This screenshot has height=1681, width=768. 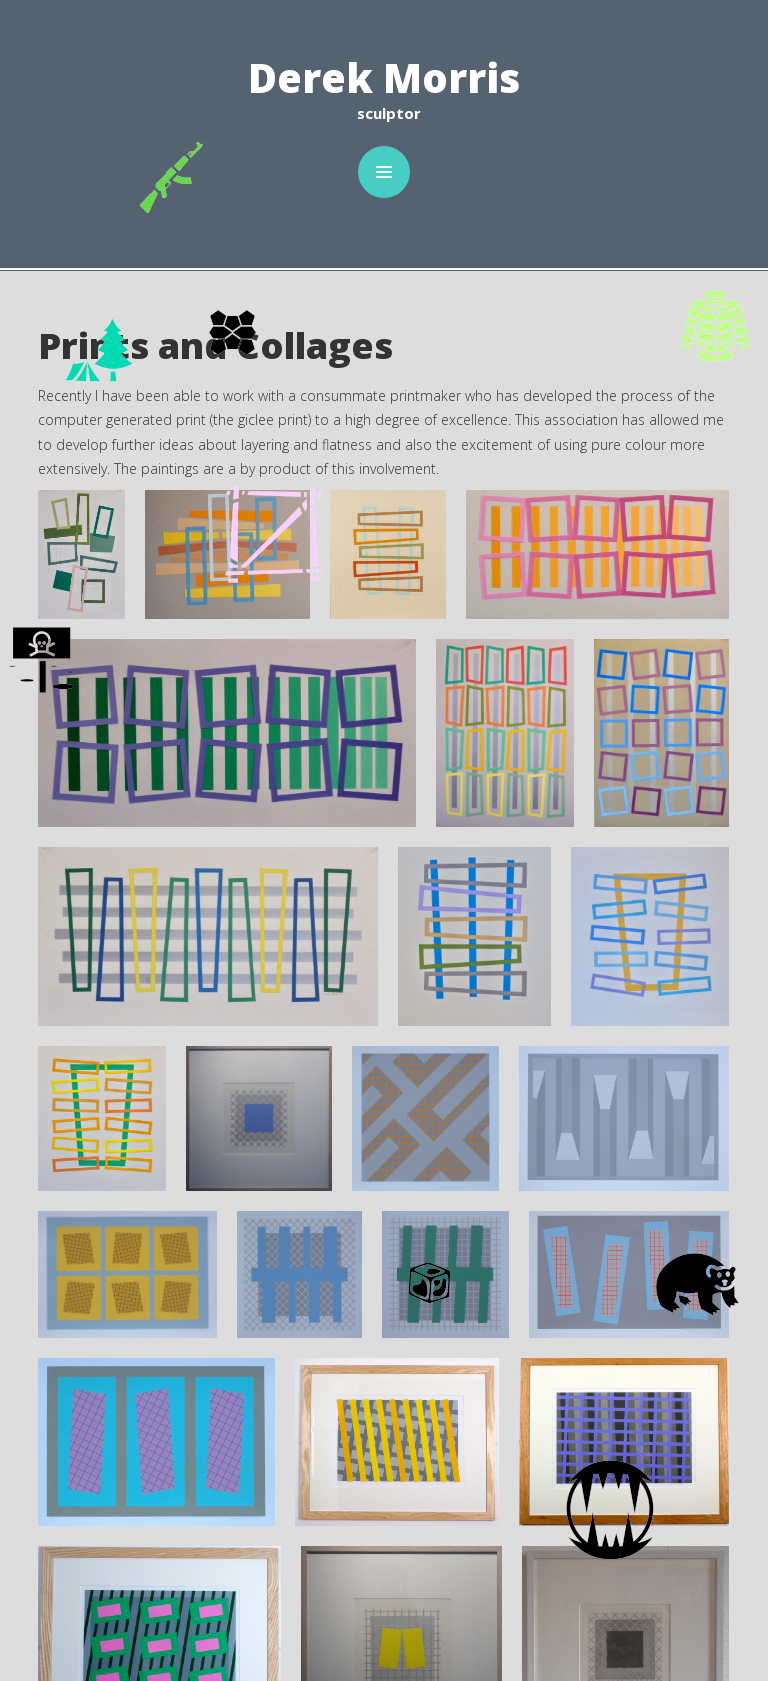 I want to click on select winter jacket or outerwear item, so click(x=715, y=325).